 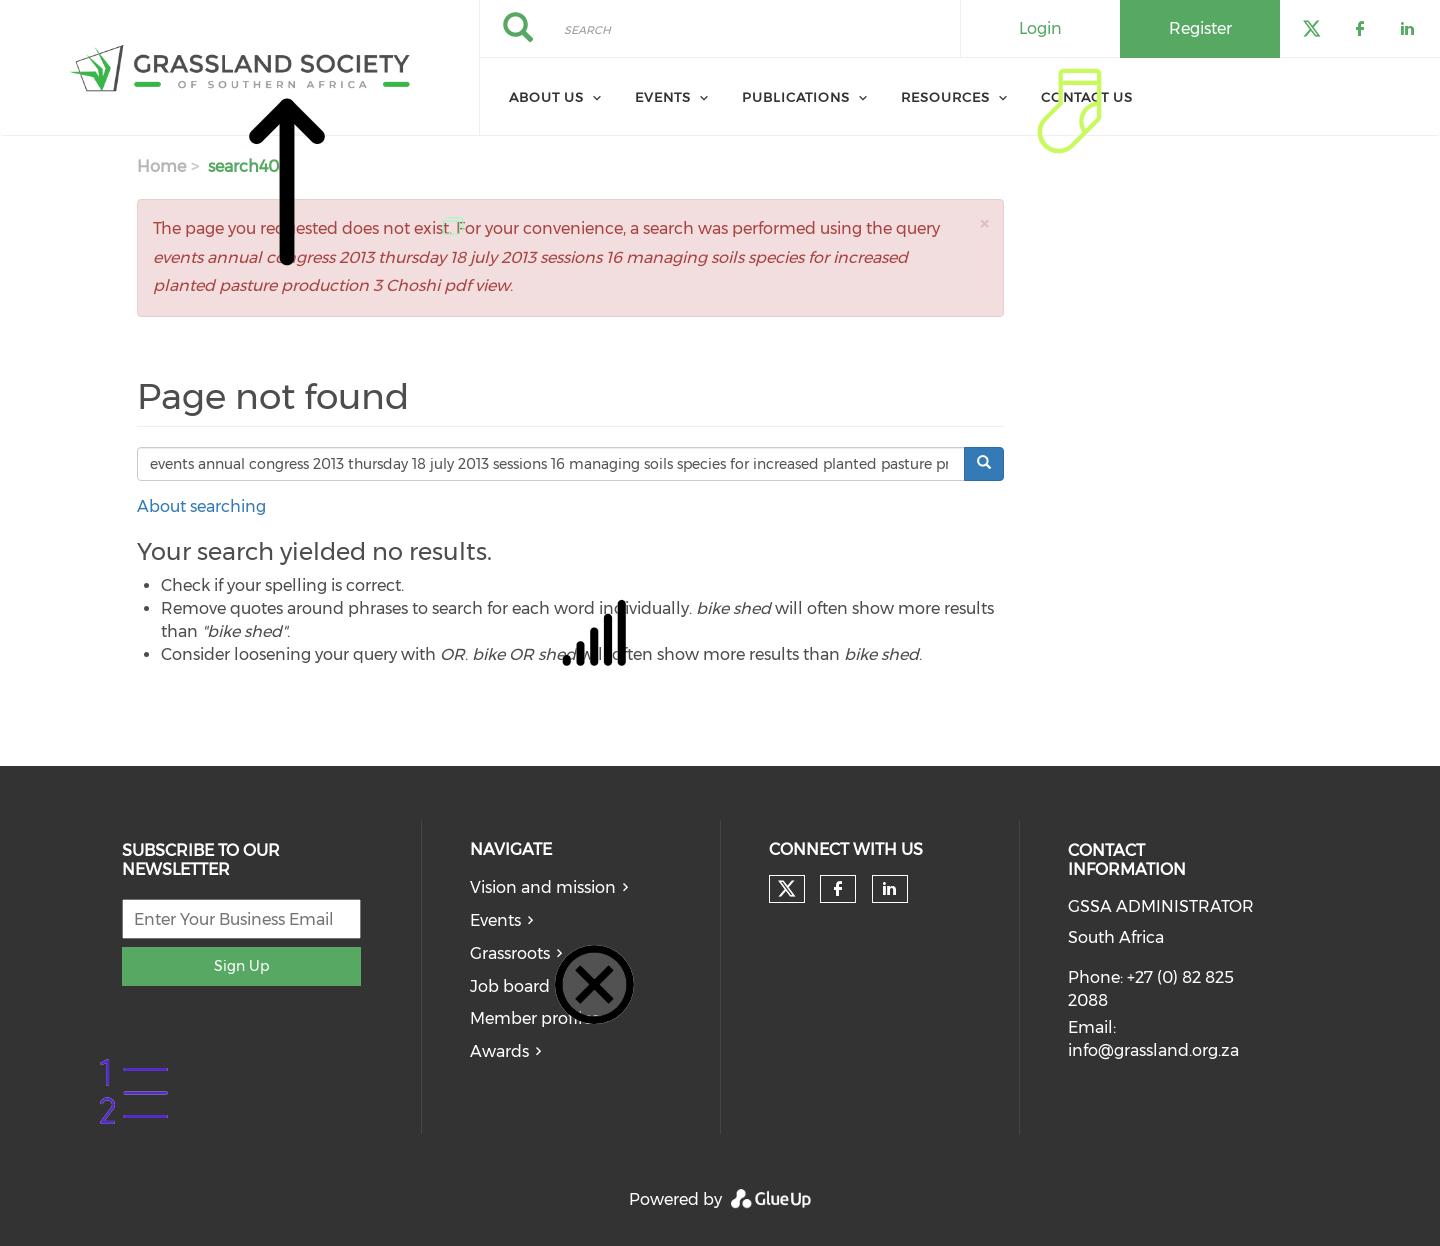 I want to click on view stacked cards or layers, so click(x=453, y=226).